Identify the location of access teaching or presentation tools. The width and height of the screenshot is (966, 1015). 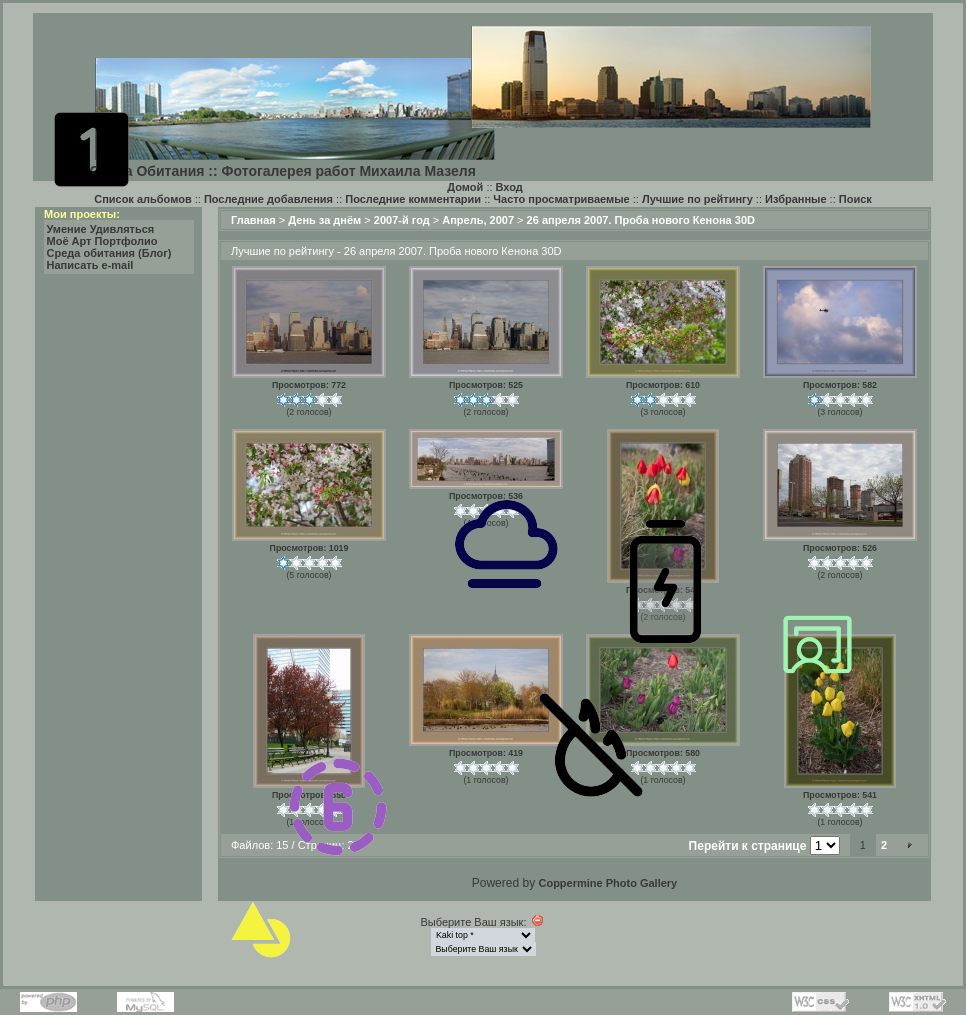
(817, 644).